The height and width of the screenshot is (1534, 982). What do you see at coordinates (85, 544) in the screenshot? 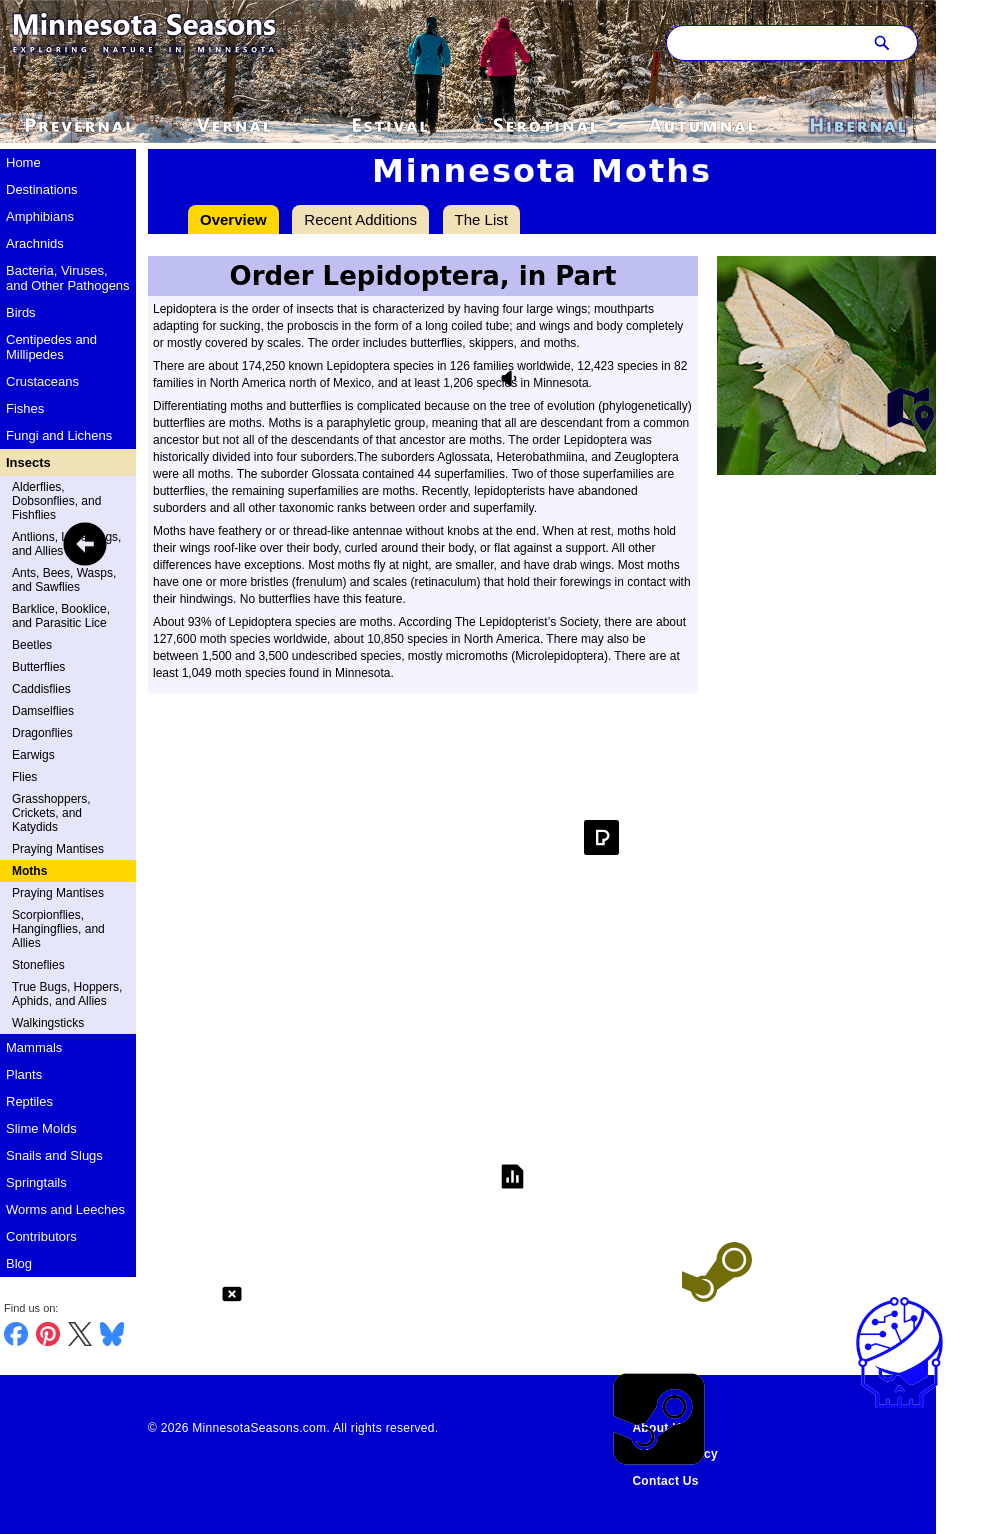
I see `go back to the previous screen` at bounding box center [85, 544].